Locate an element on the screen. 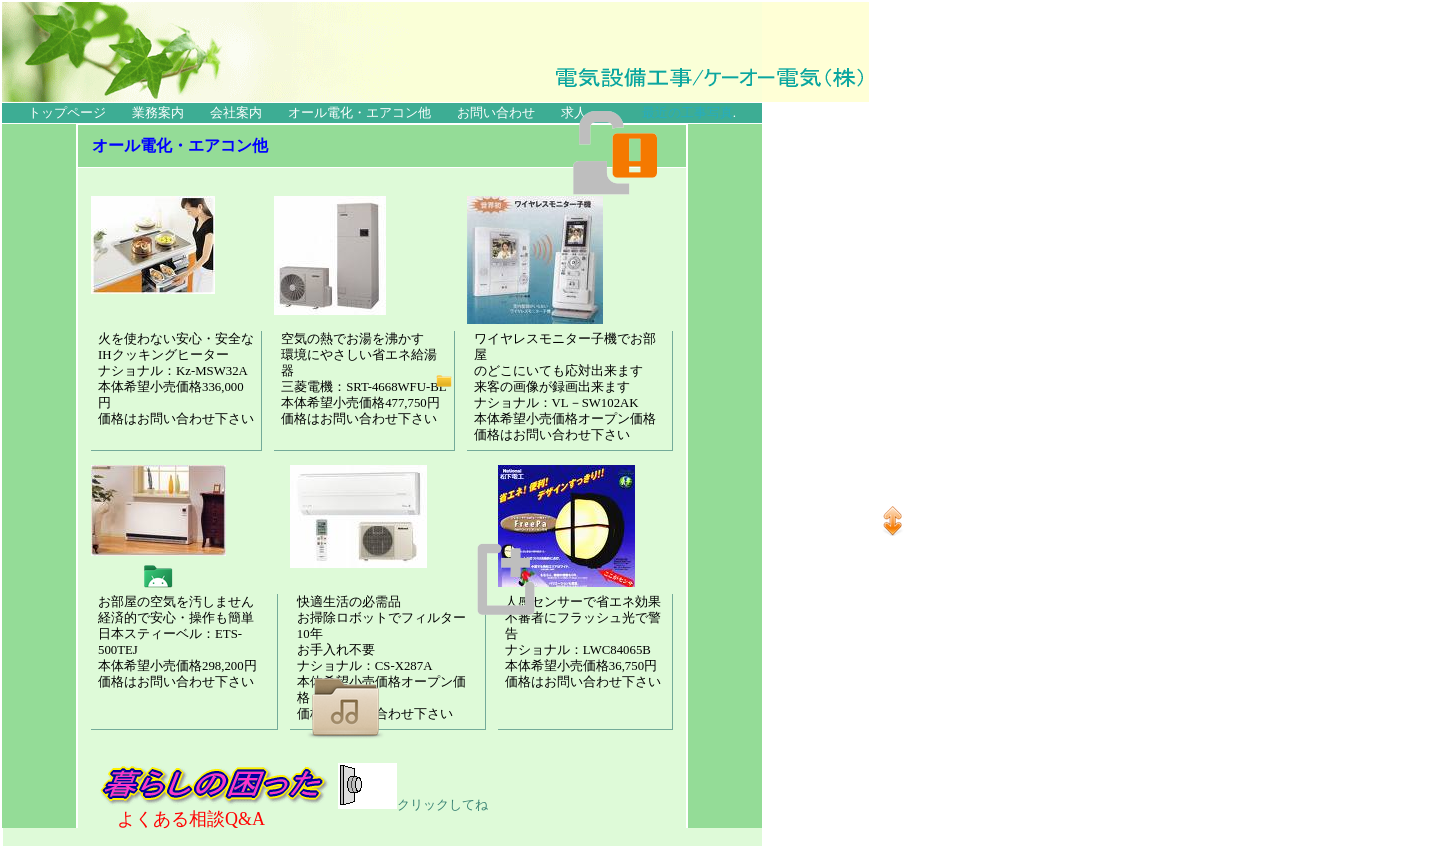 This screenshot has height=848, width=1440. flip object vertically is located at coordinates (893, 522).